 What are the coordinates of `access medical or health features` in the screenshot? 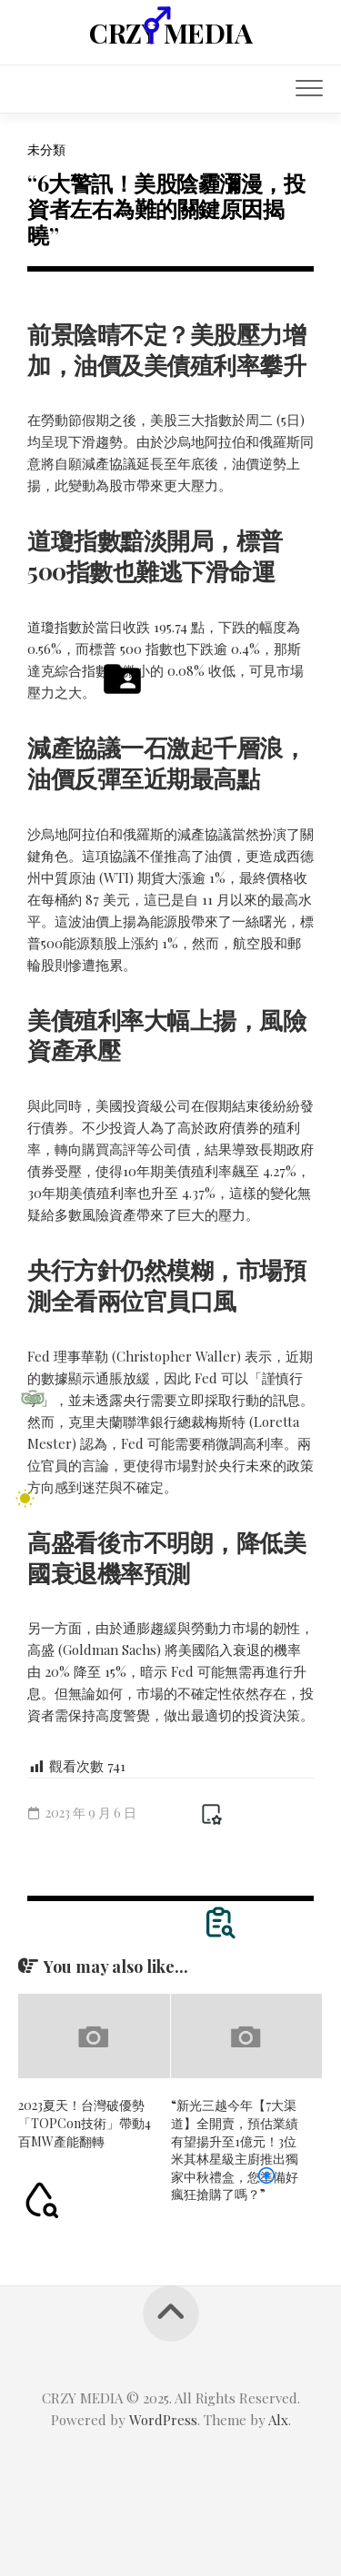 It's located at (266, 2175).